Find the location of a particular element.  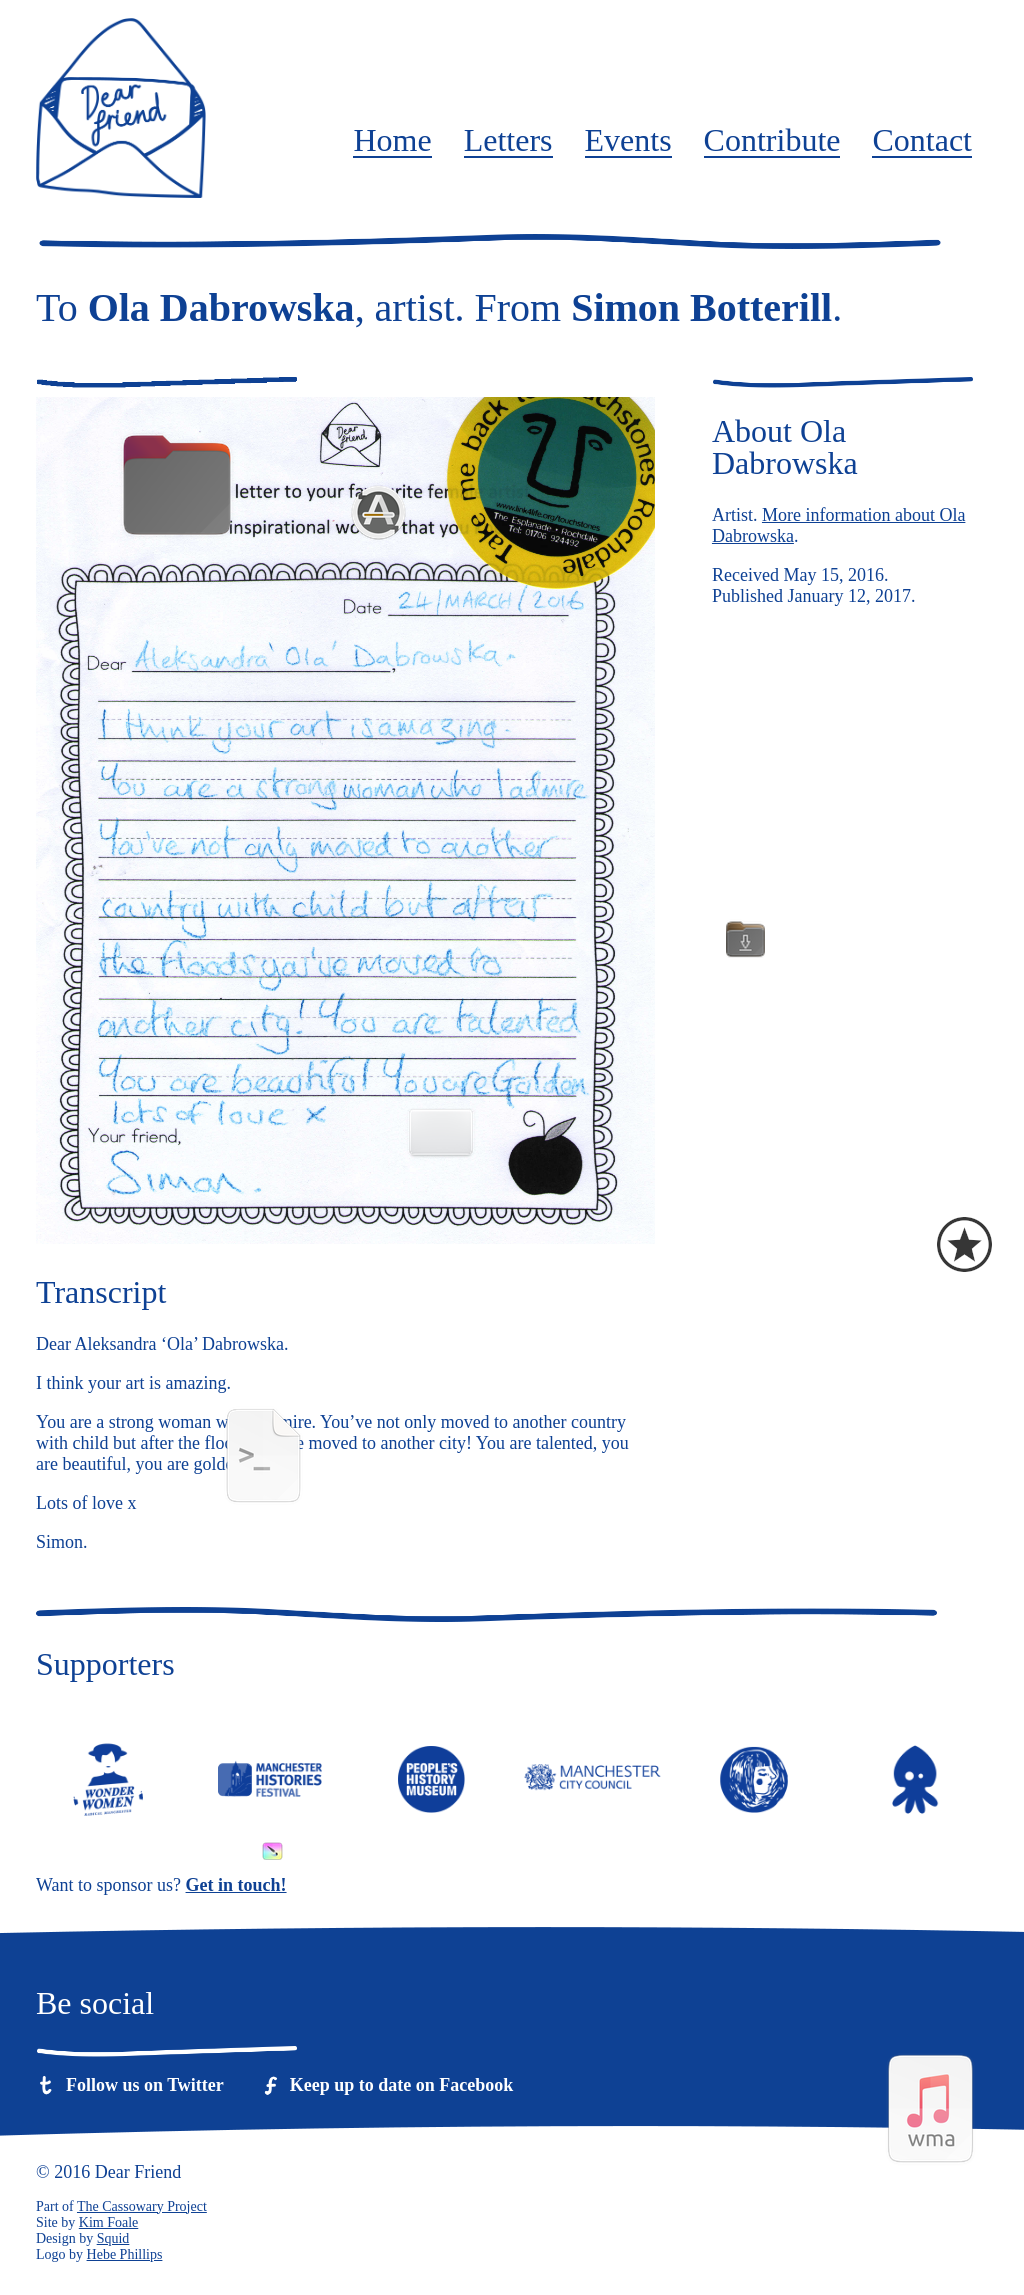

open the software update manager is located at coordinates (378, 512).